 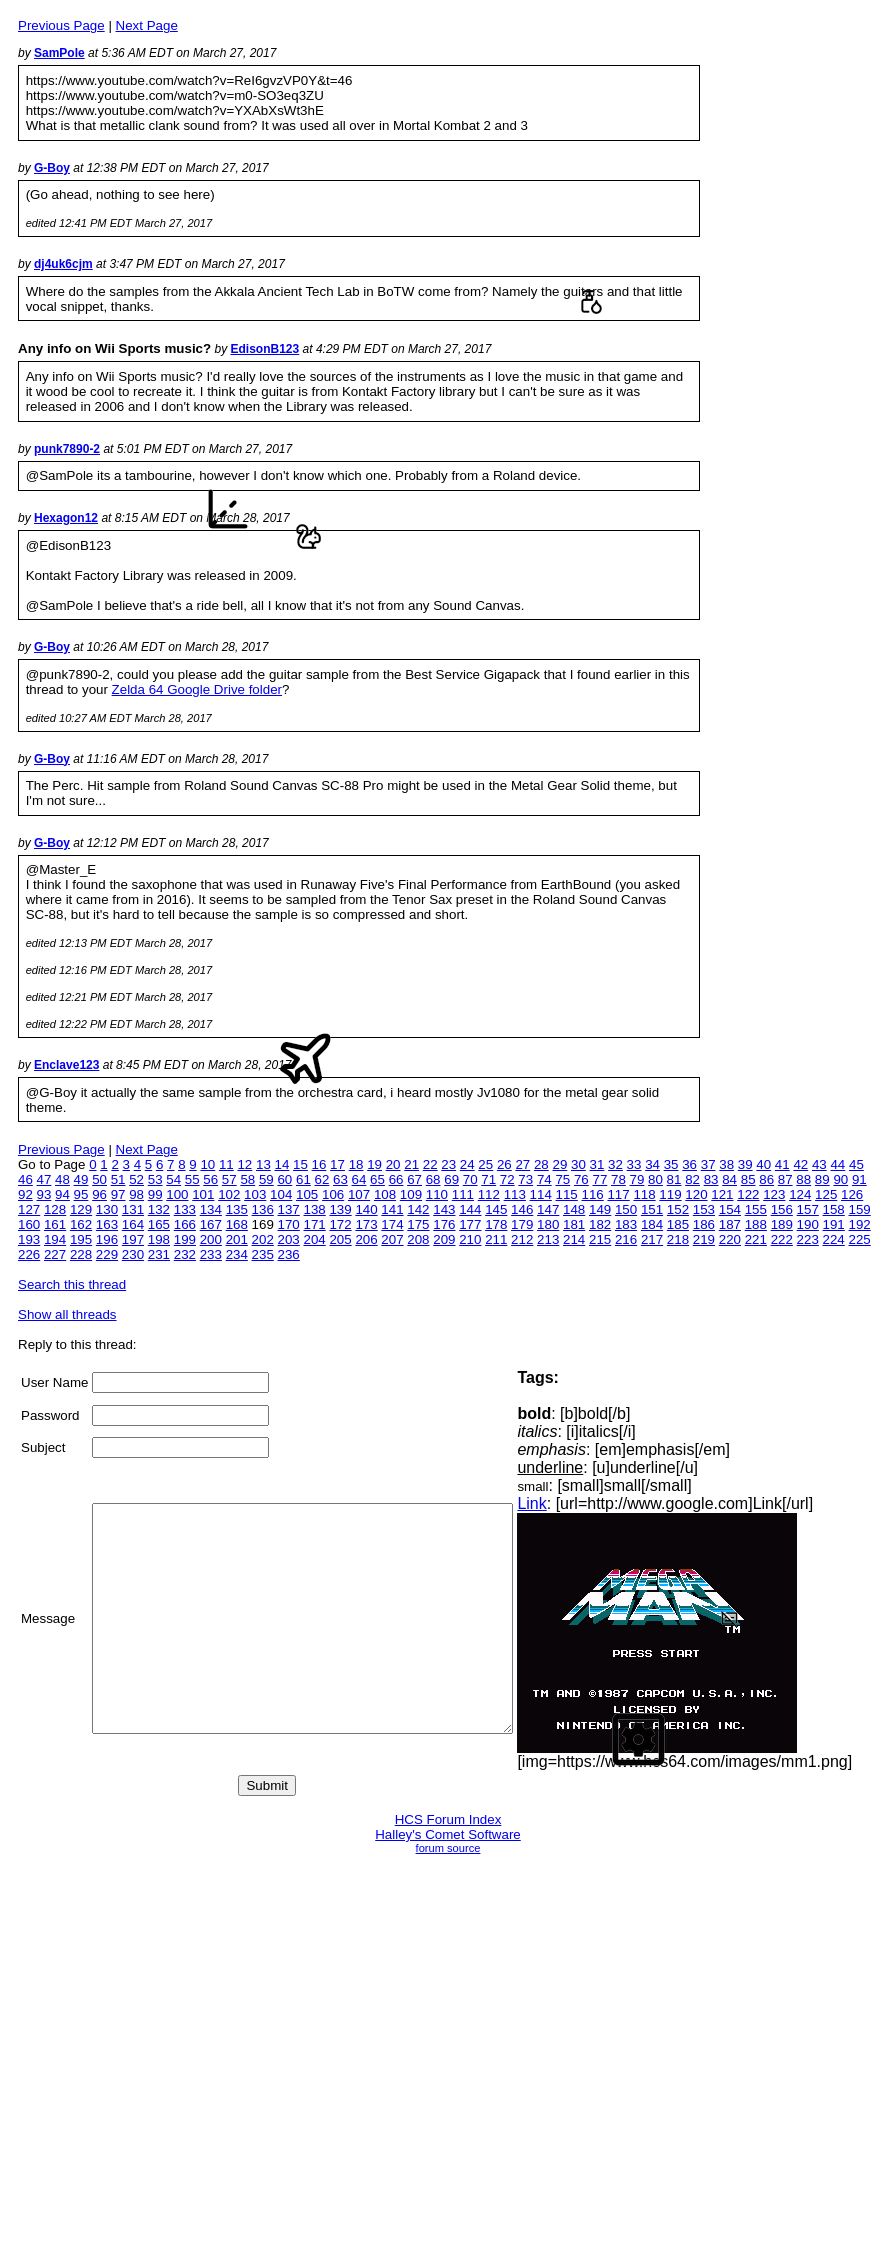 What do you see at coordinates (308, 536) in the screenshot?
I see `access nature or wildlife-related content` at bounding box center [308, 536].